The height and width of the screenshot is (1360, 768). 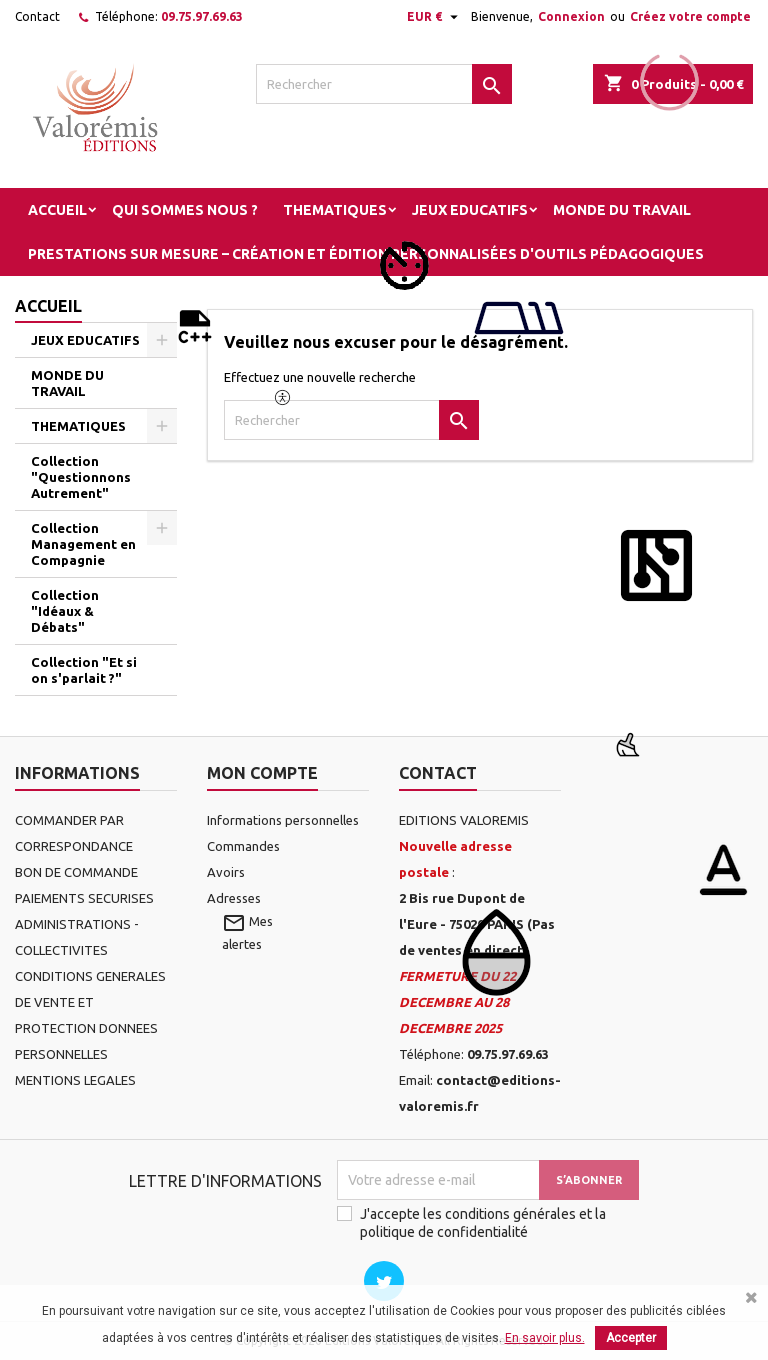 What do you see at coordinates (627, 745) in the screenshot?
I see `clear cache or temporary files` at bounding box center [627, 745].